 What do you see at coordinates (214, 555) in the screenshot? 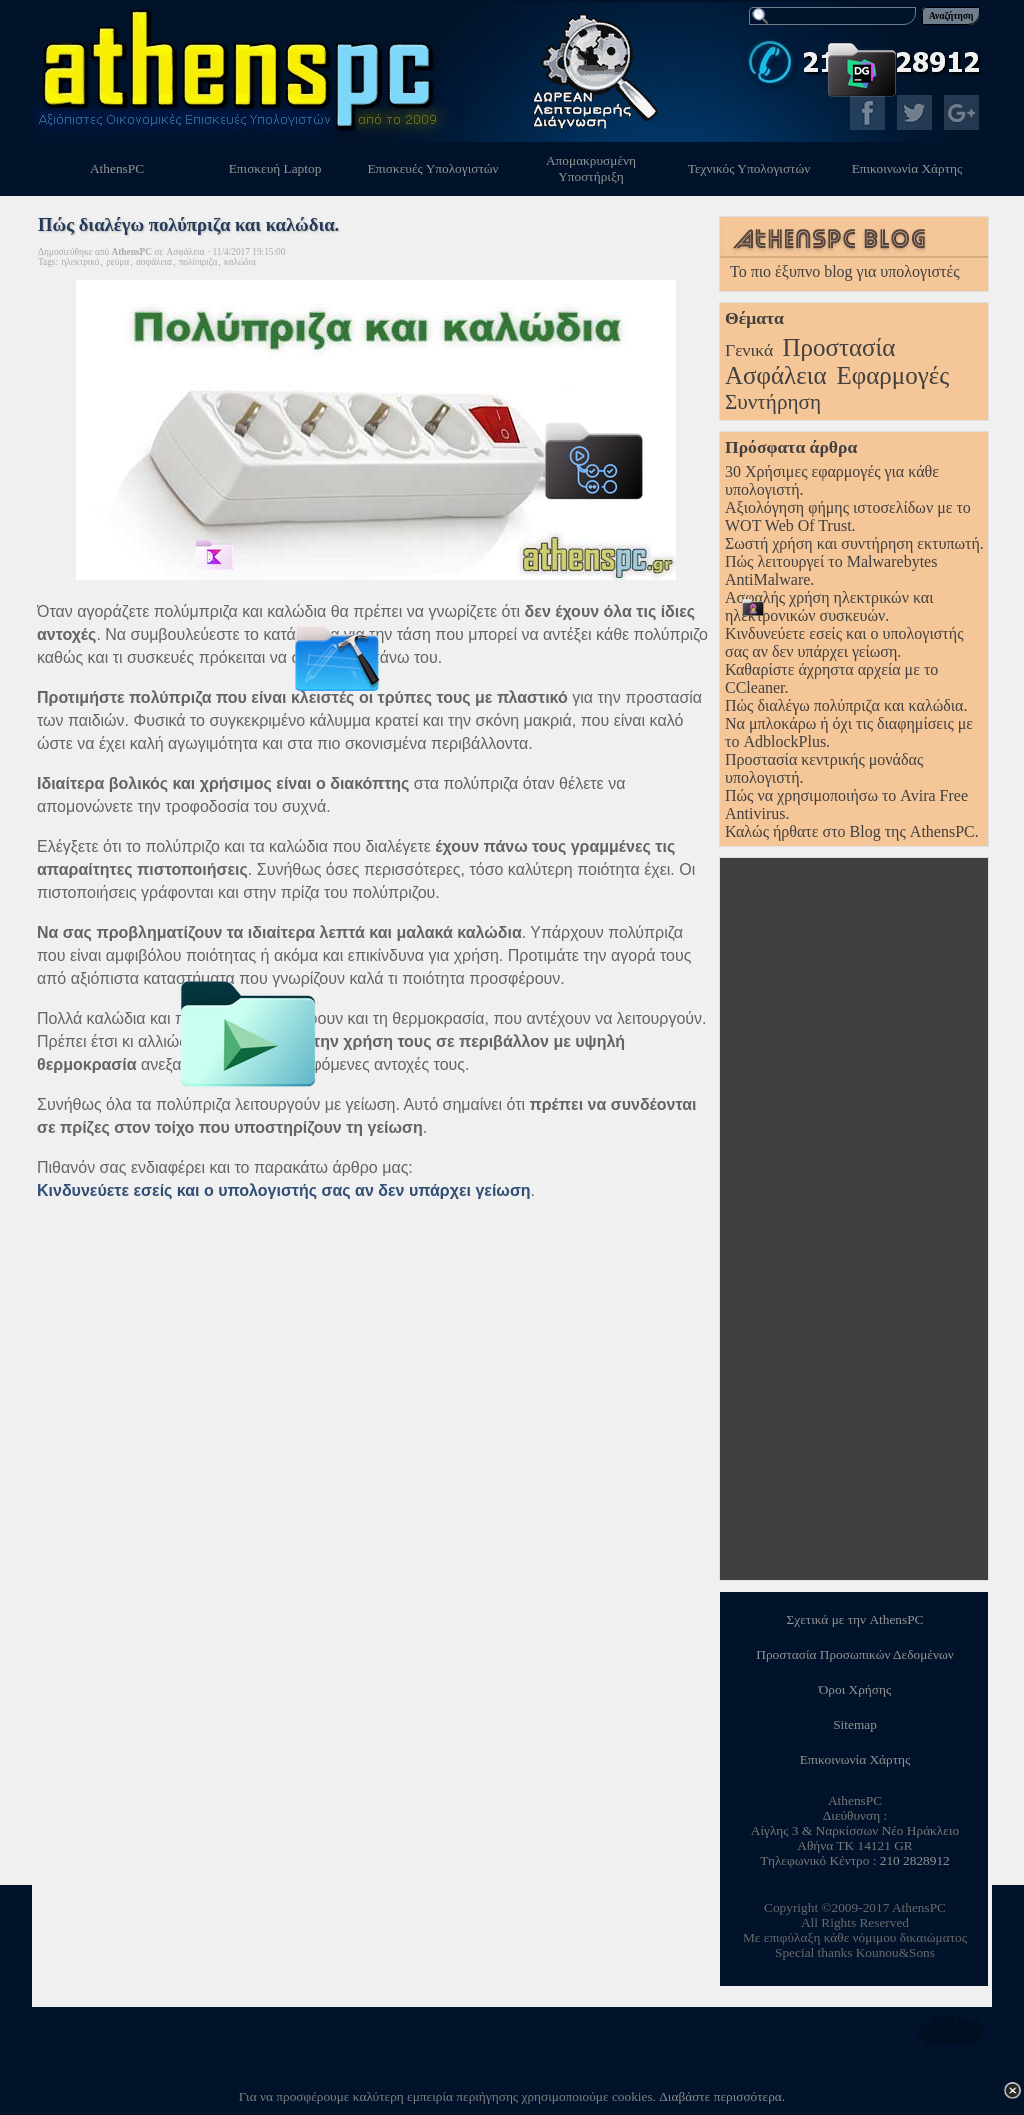
I see `open kotlin android project folder` at bounding box center [214, 555].